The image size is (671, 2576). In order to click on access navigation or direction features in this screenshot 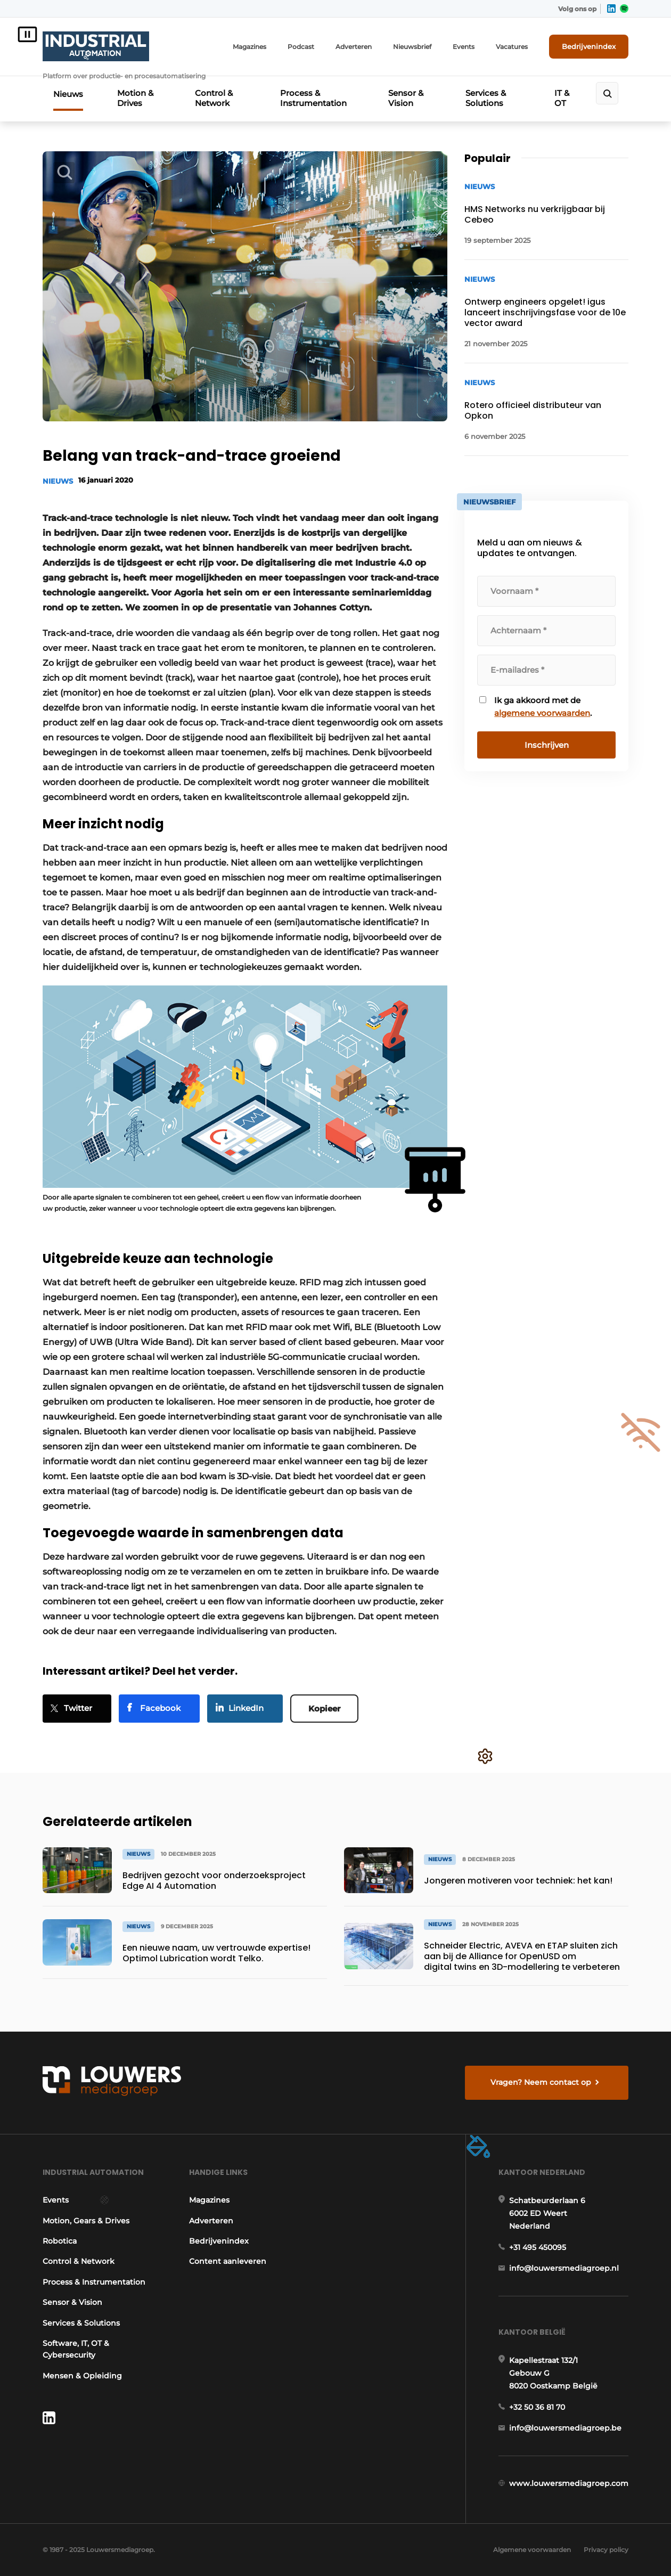, I will do `click(104, 2200)`.